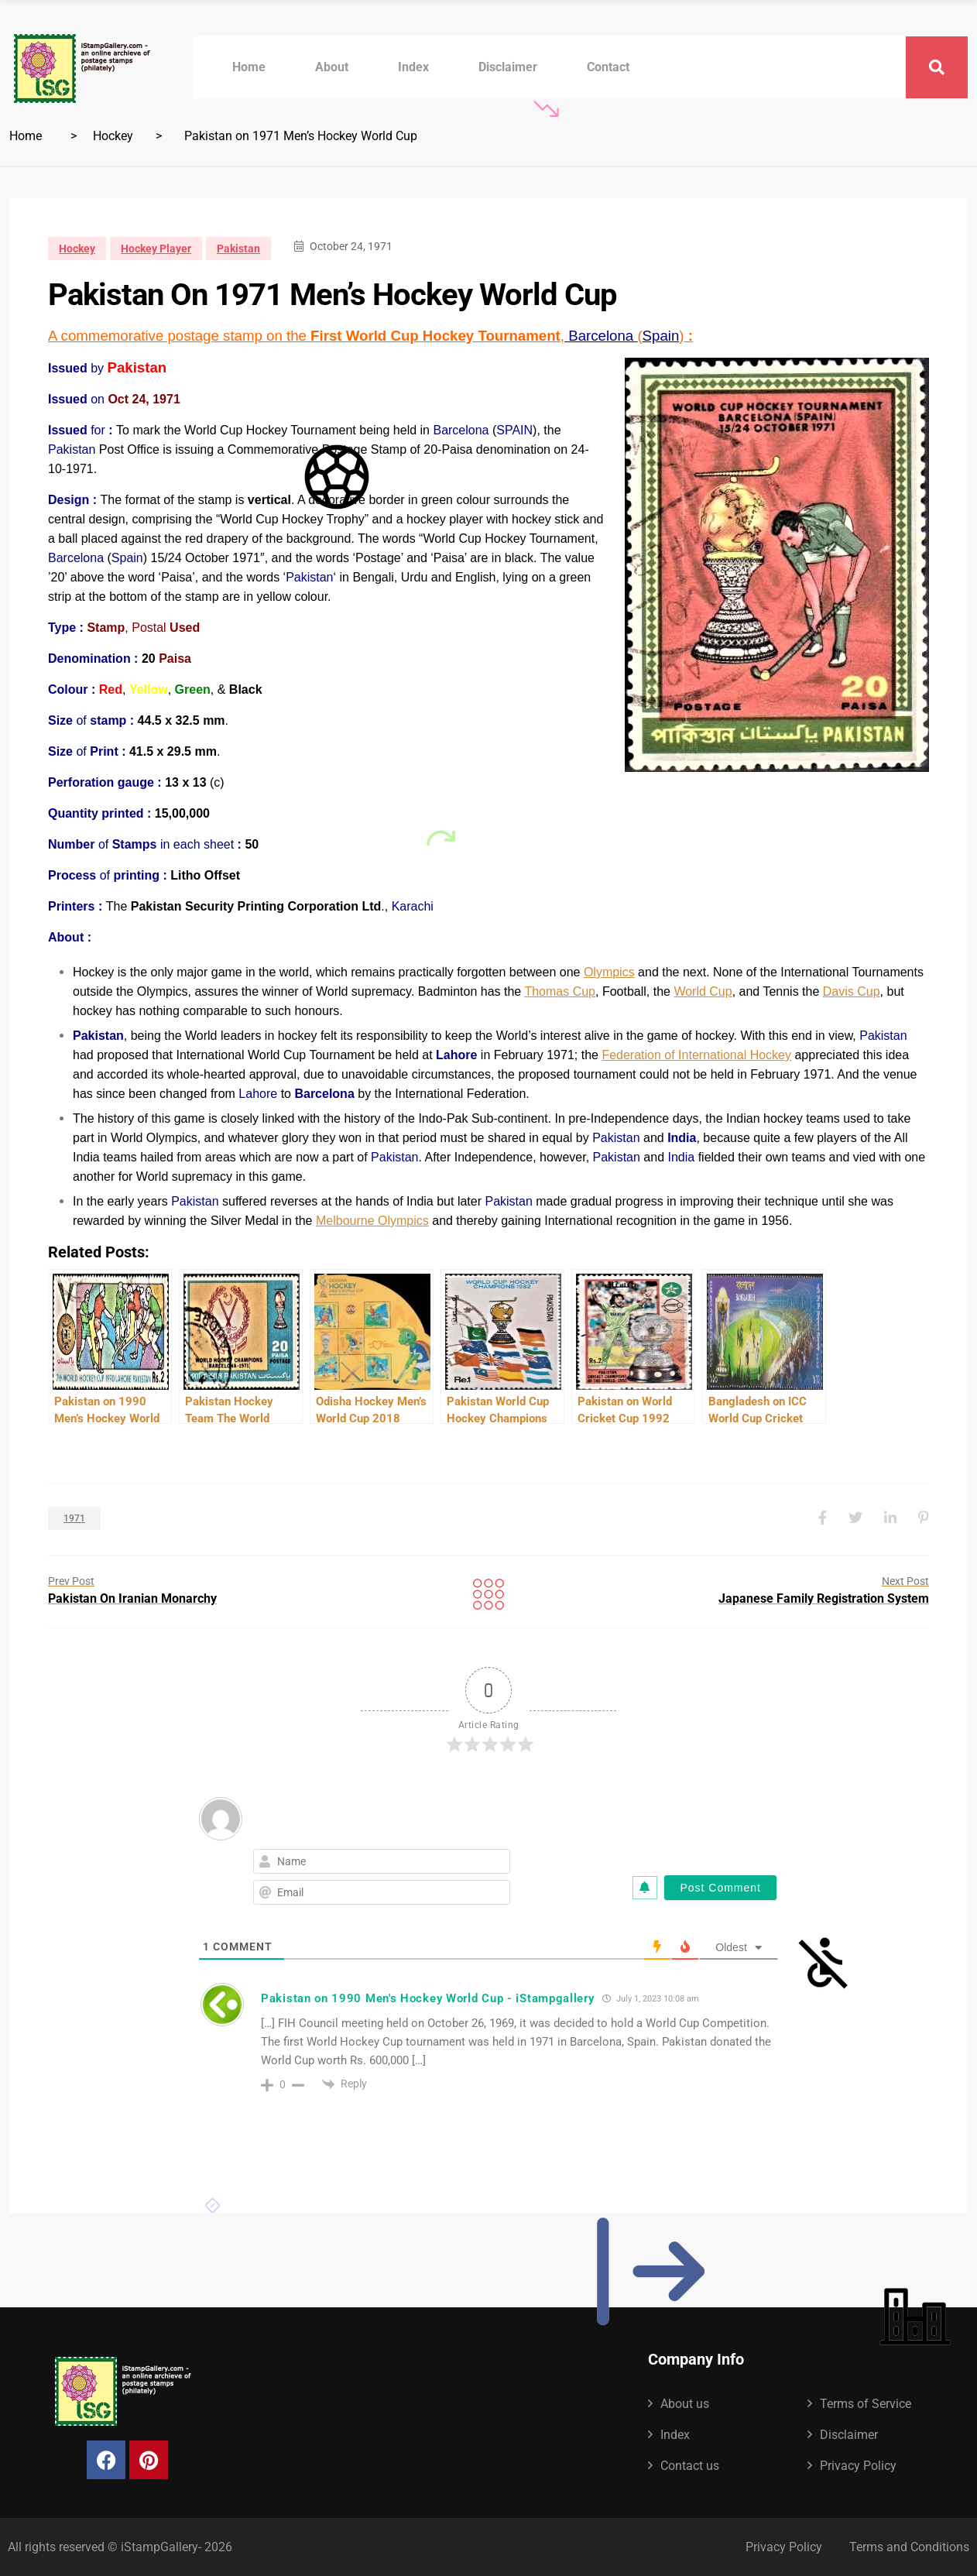 This screenshot has height=2576, width=977. I want to click on access soccer or football content, so click(337, 477).